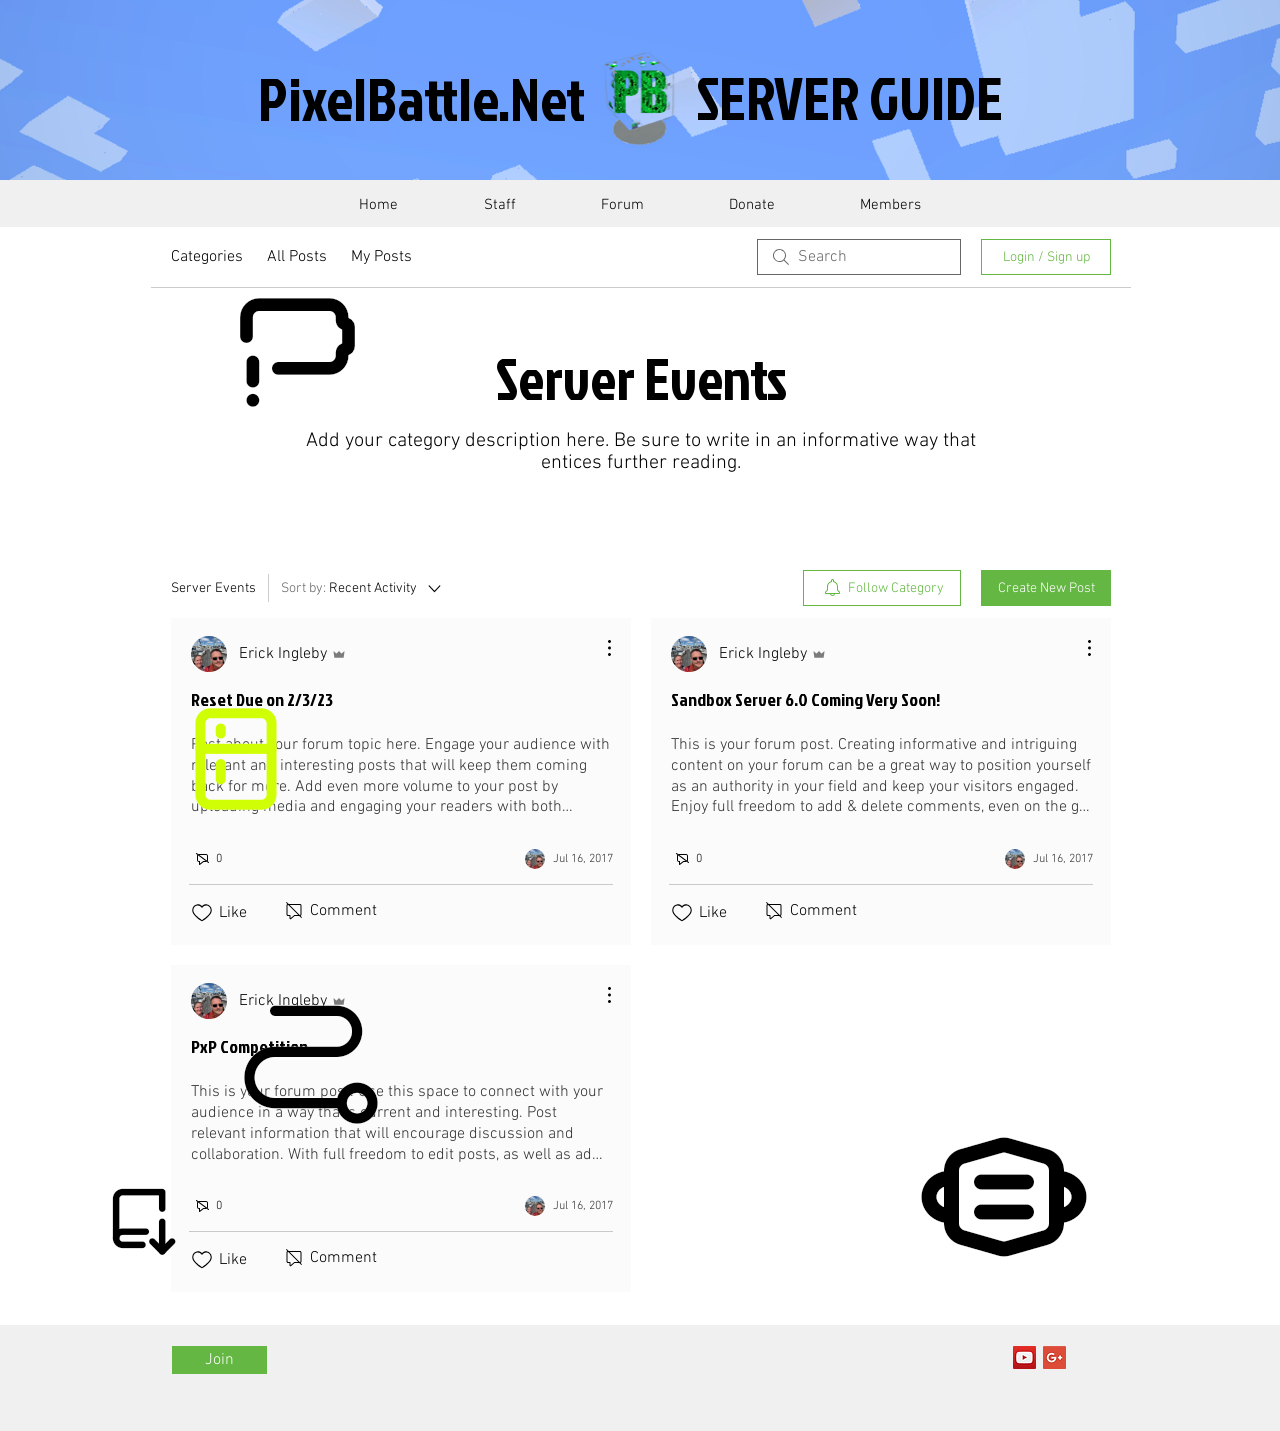  Describe the element at coordinates (297, 336) in the screenshot. I see `battery warning or critical battery level` at that location.